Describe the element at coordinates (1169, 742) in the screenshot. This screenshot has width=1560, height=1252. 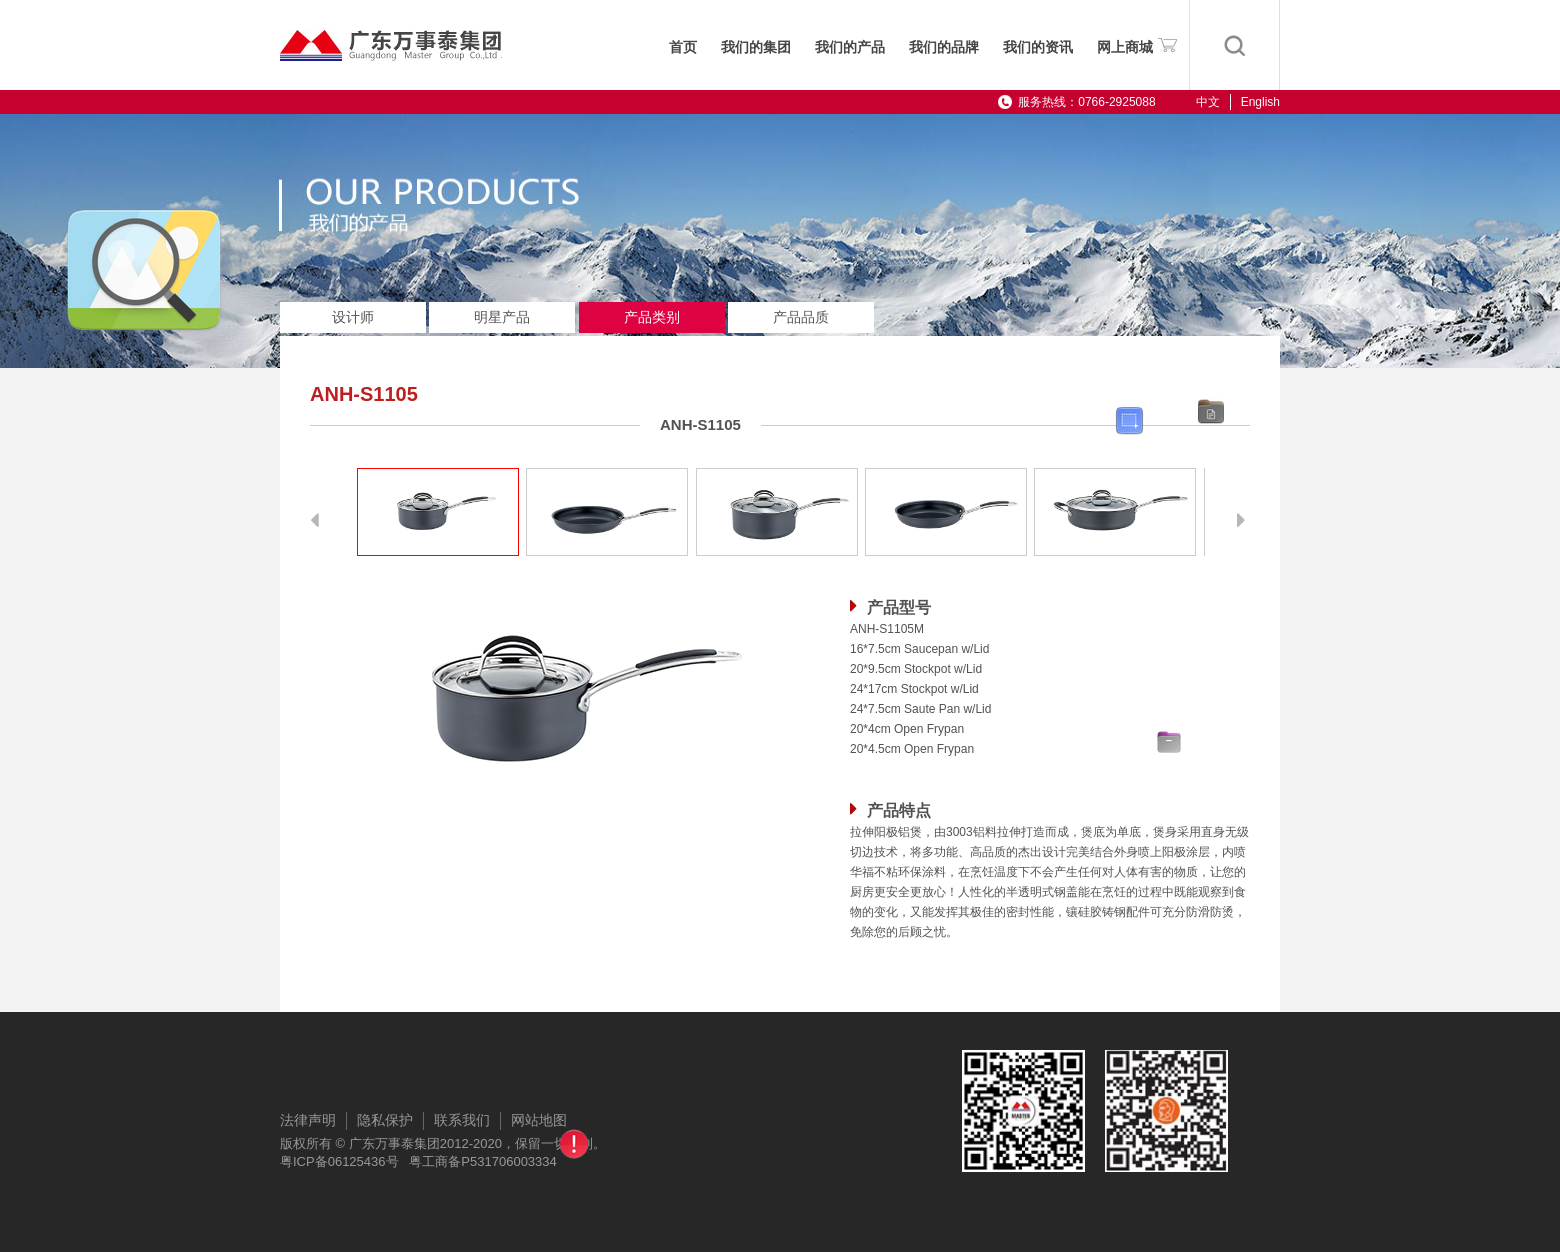
I see `open the file manager application` at that location.